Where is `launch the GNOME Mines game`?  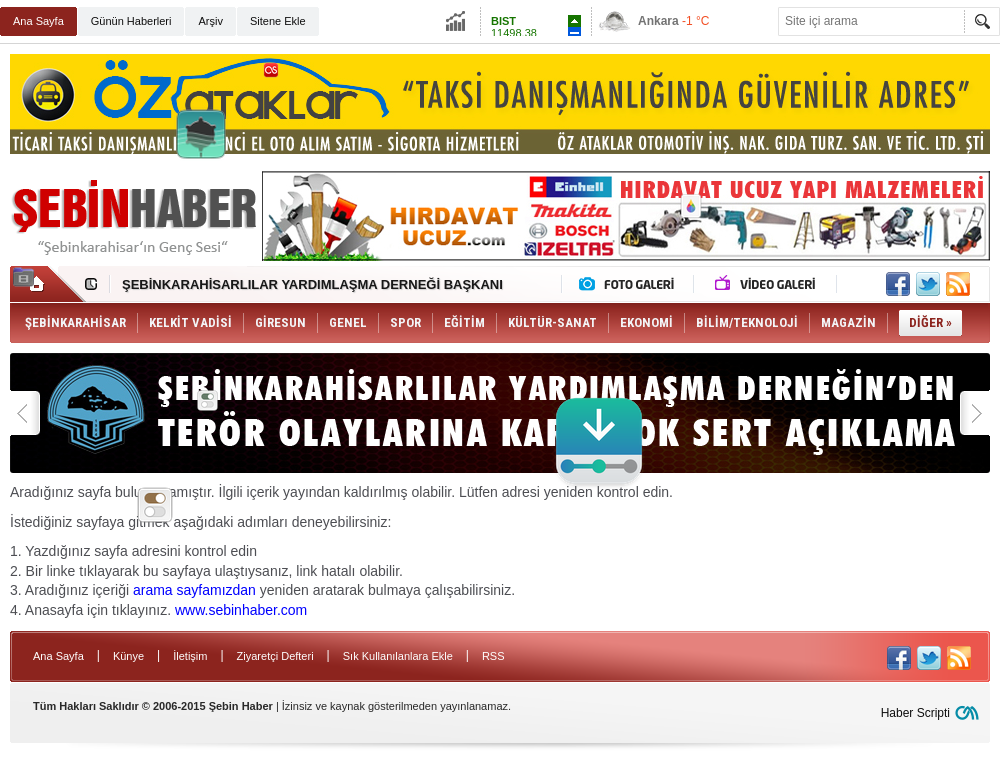 launch the GNOME Mines game is located at coordinates (201, 134).